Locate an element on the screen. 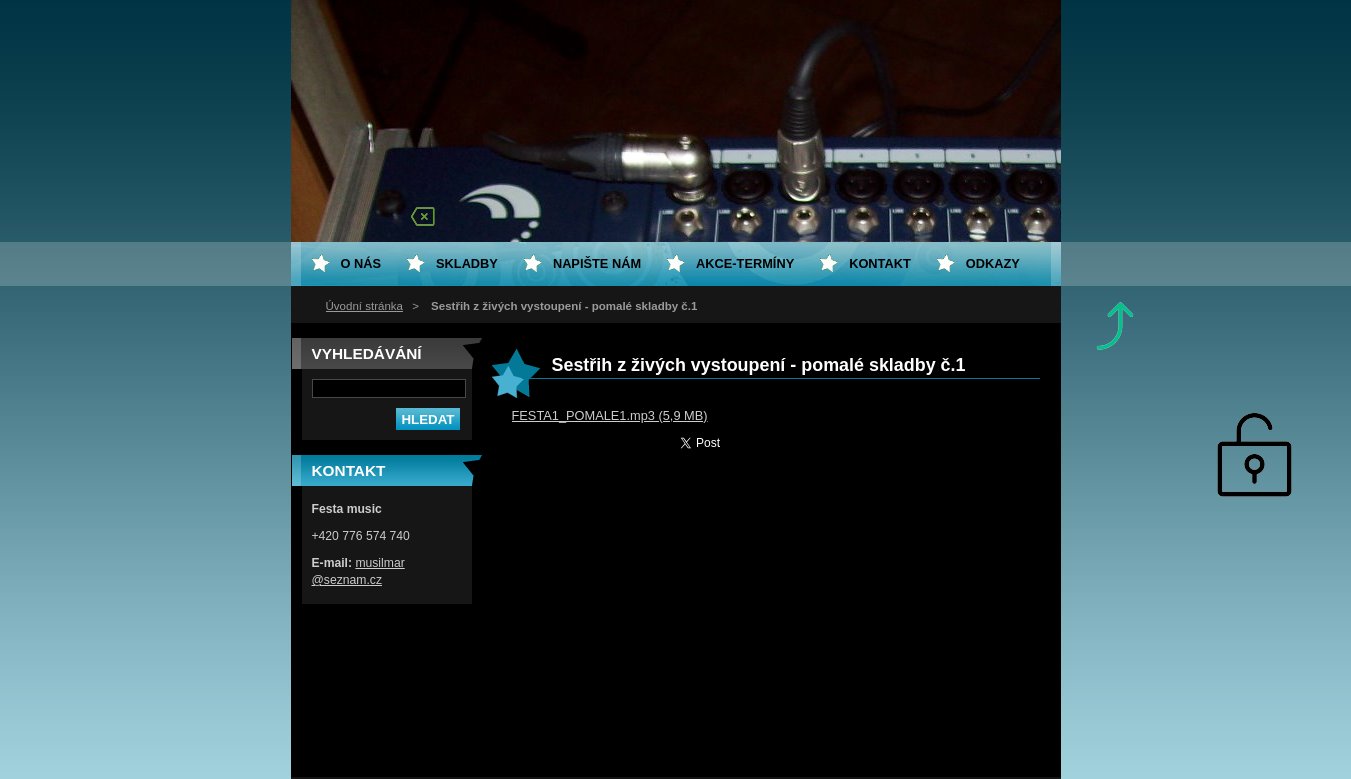  redirect or forward content is located at coordinates (1115, 326).